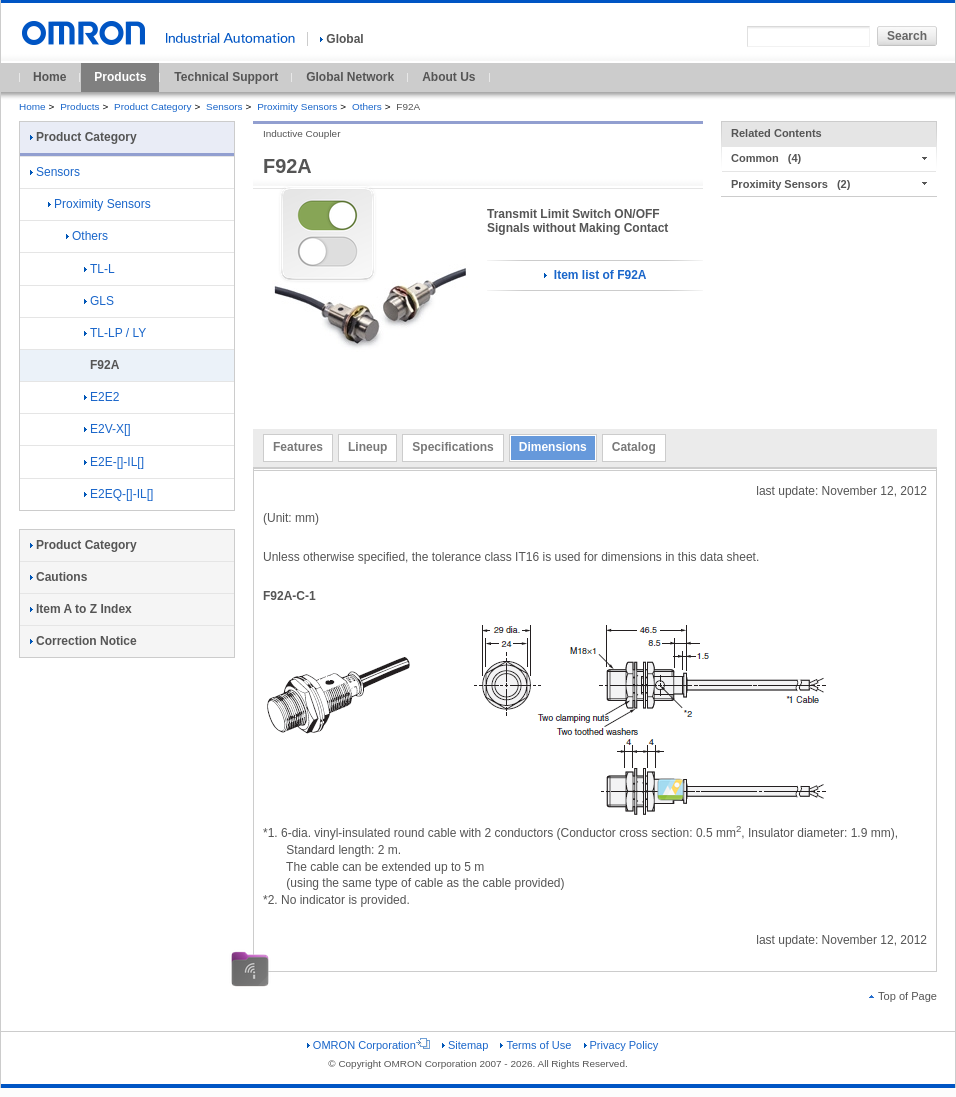  What do you see at coordinates (250, 969) in the screenshot?
I see `open insync cloud sync folder` at bounding box center [250, 969].